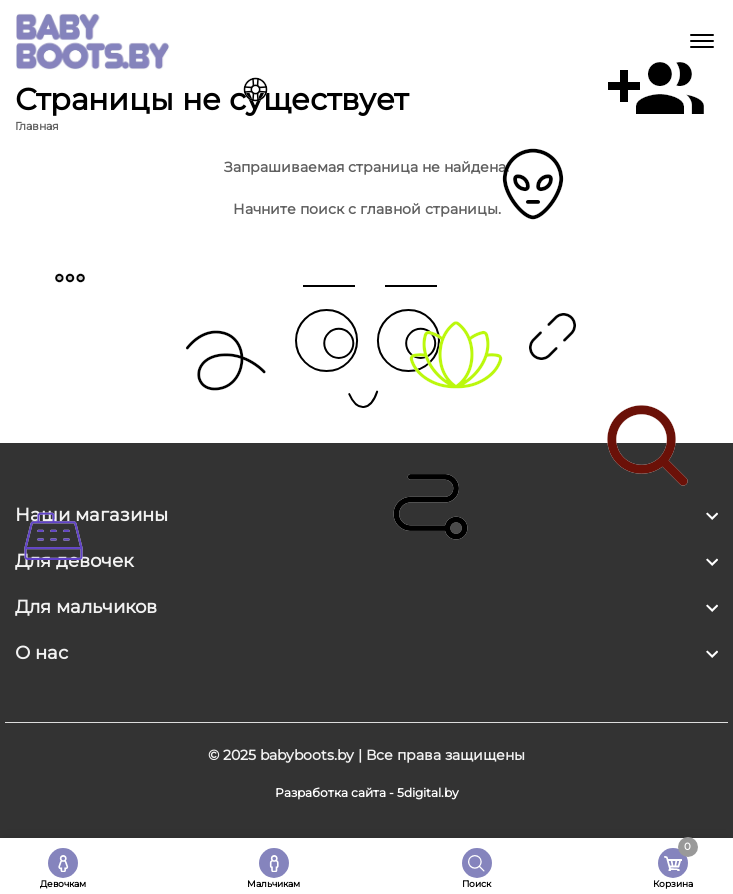 This screenshot has height=894, width=733. Describe the element at coordinates (430, 502) in the screenshot. I see `view or edit a custom path` at that location.